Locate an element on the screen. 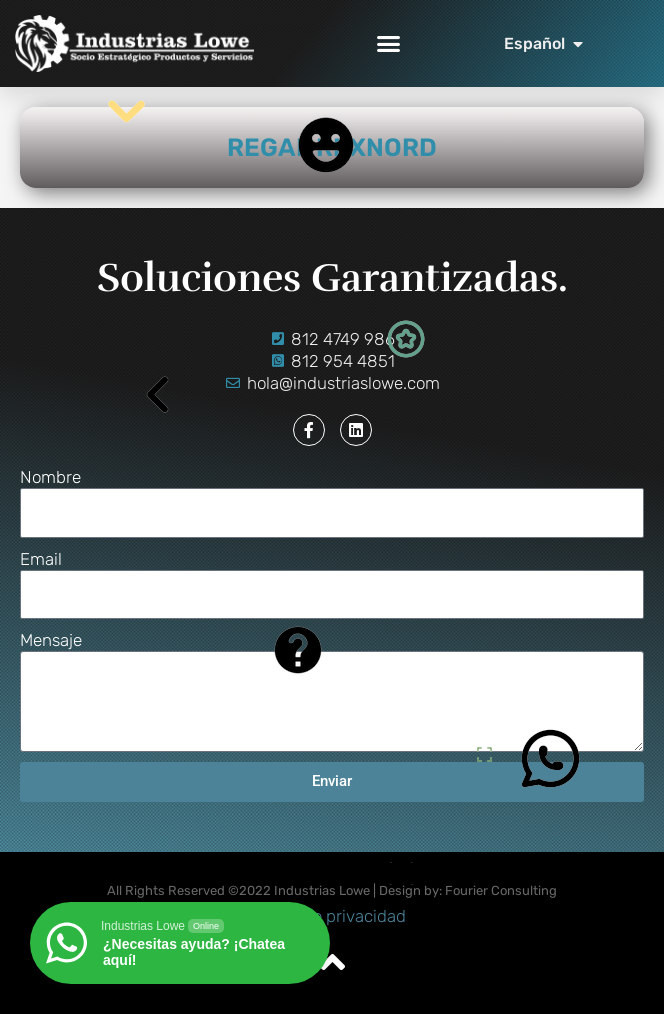  crop image to 3:2 aspect ratio is located at coordinates (401, 873).